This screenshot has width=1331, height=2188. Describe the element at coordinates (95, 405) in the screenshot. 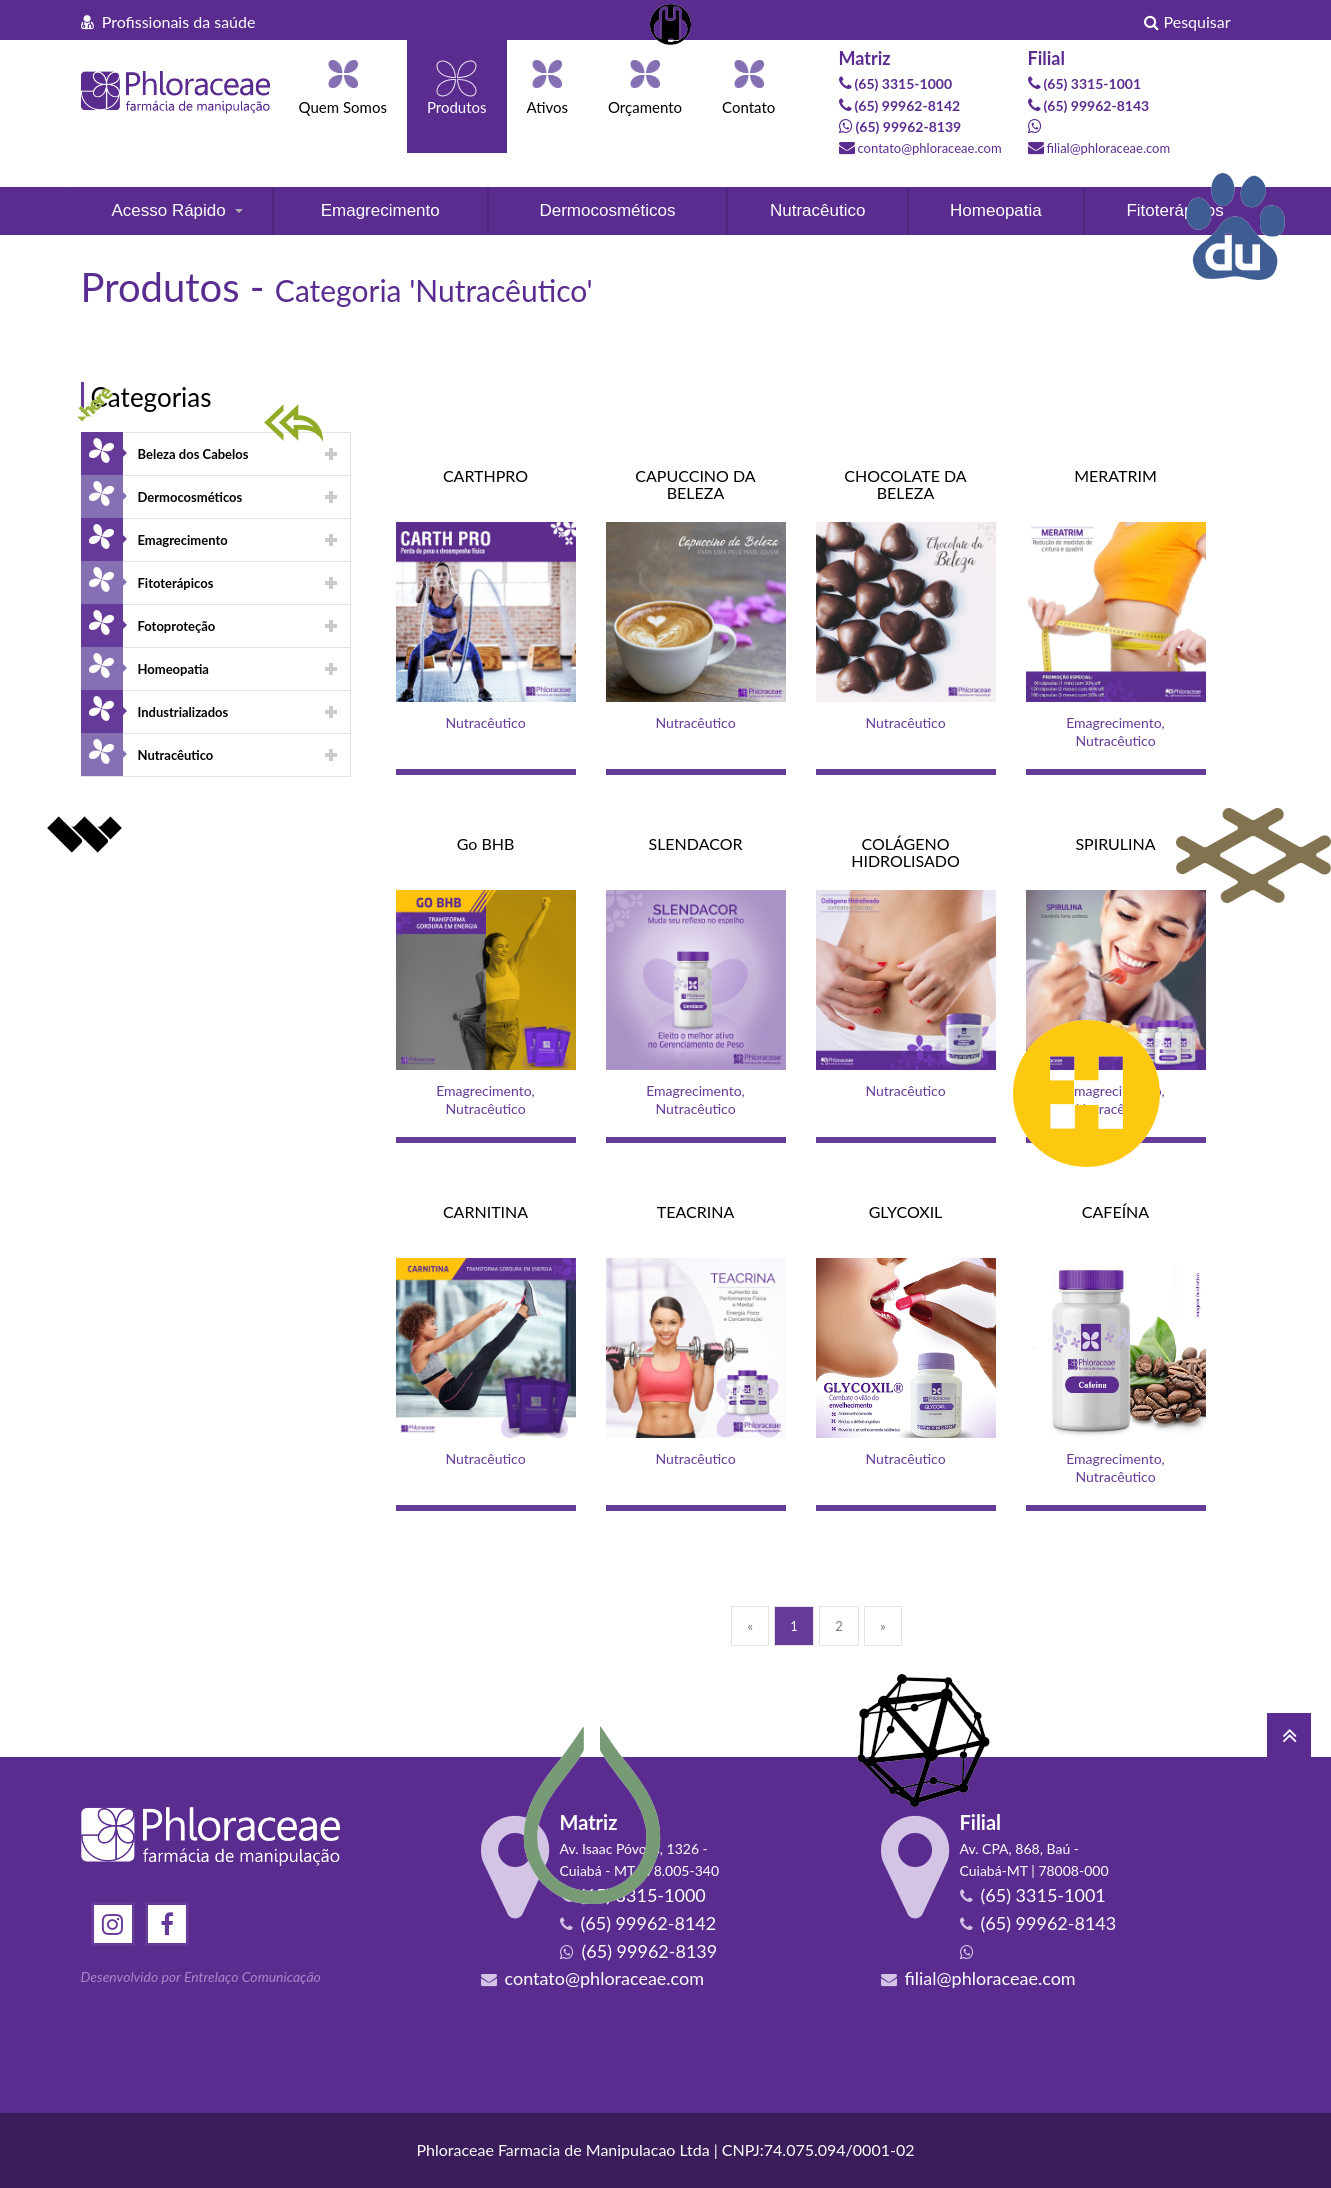

I see `open HERE maps application` at that location.